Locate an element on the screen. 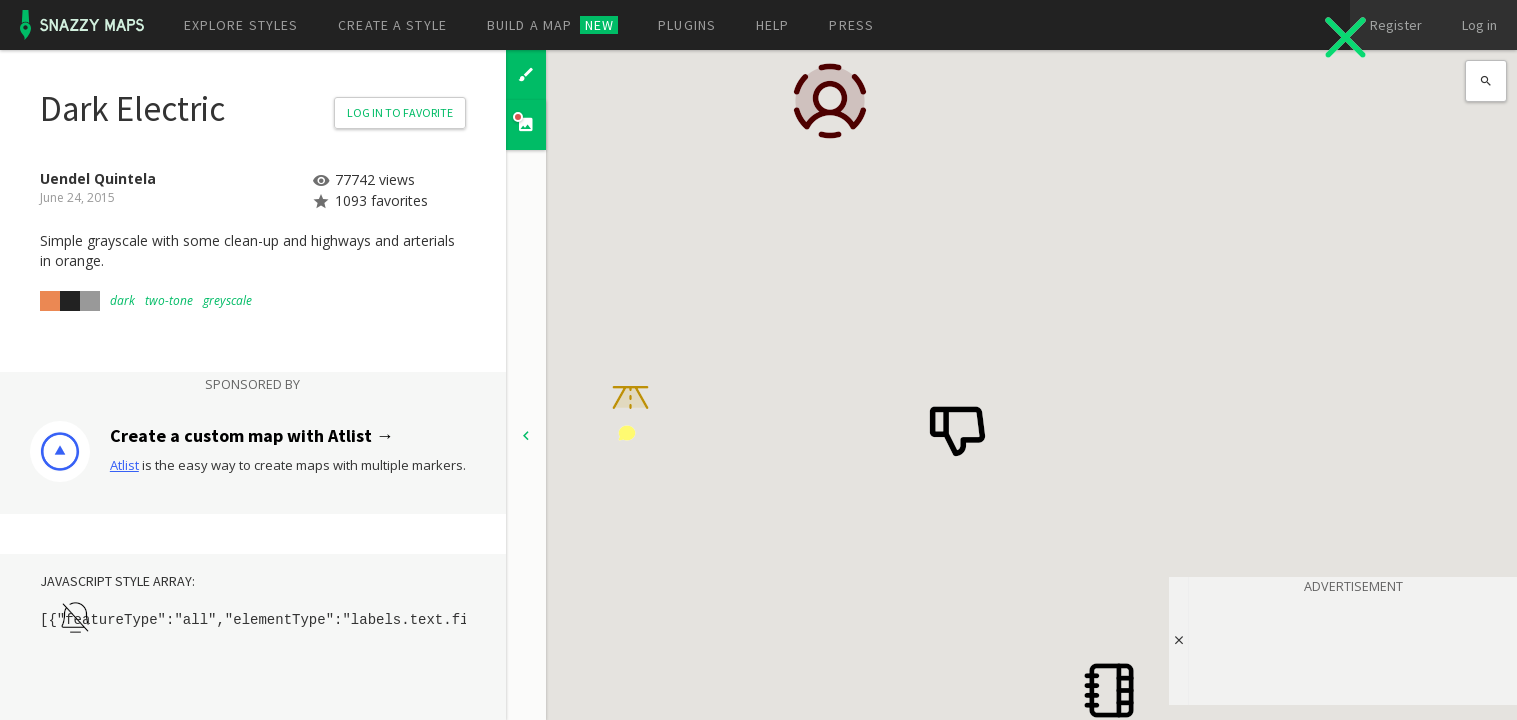  view driving directions or navigation is located at coordinates (630, 397).